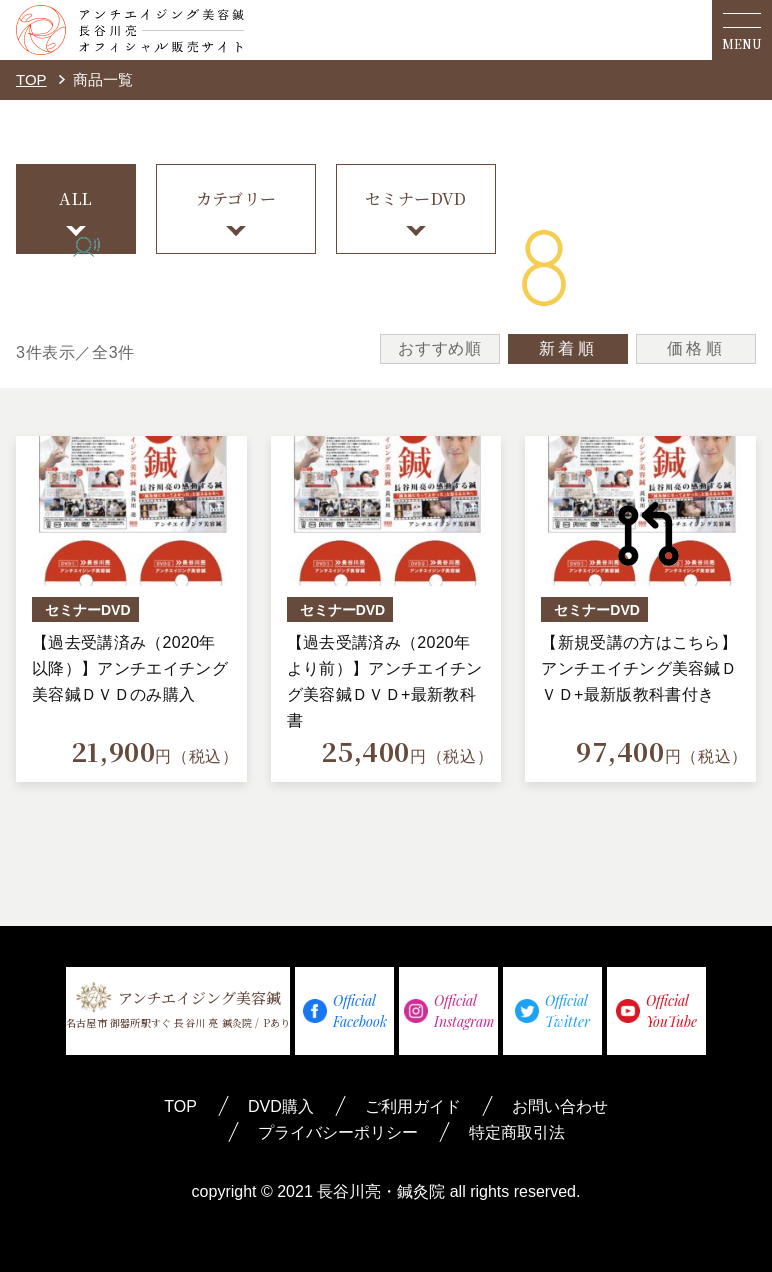 This screenshot has width=772, height=1272. I want to click on indicates the number eight in a list or sequence, so click(544, 268).